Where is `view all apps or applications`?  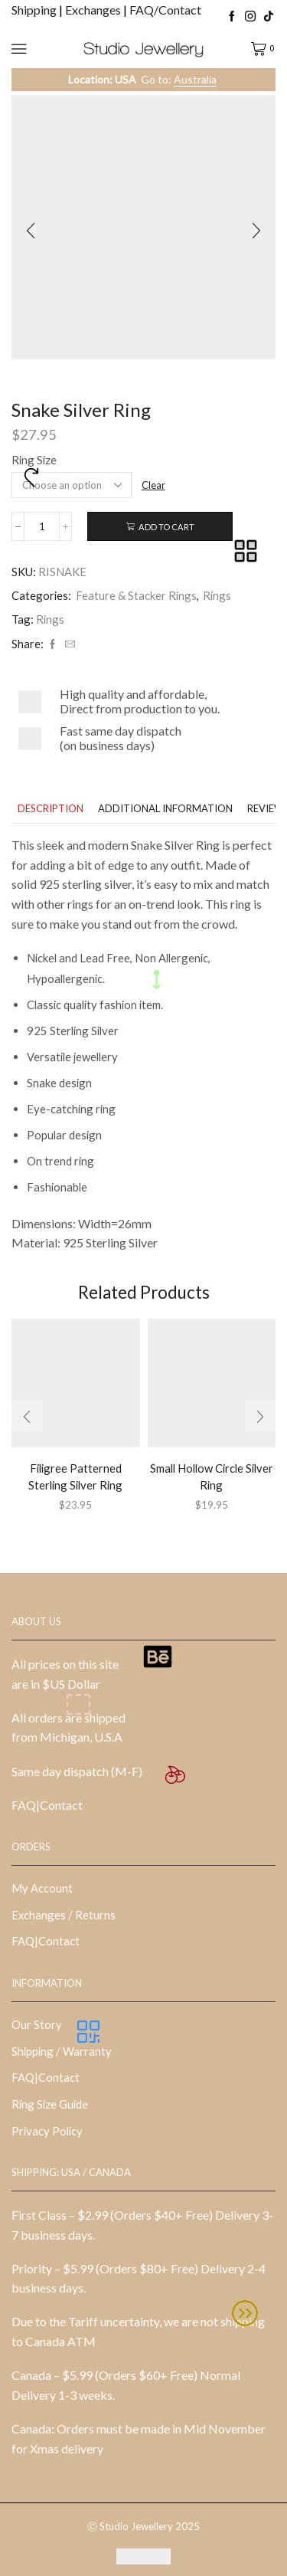 view all apps or applications is located at coordinates (246, 551).